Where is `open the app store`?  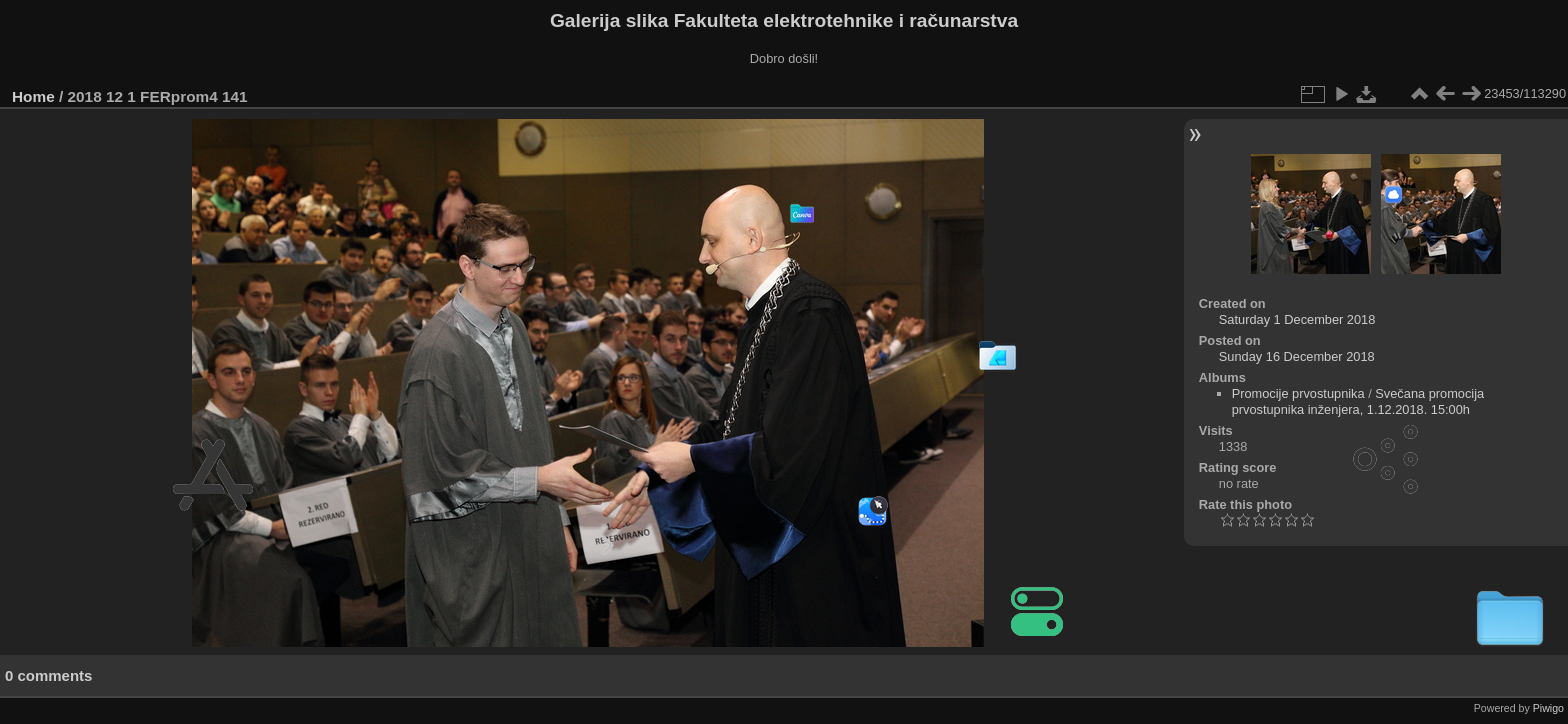
open the app store is located at coordinates (213, 474).